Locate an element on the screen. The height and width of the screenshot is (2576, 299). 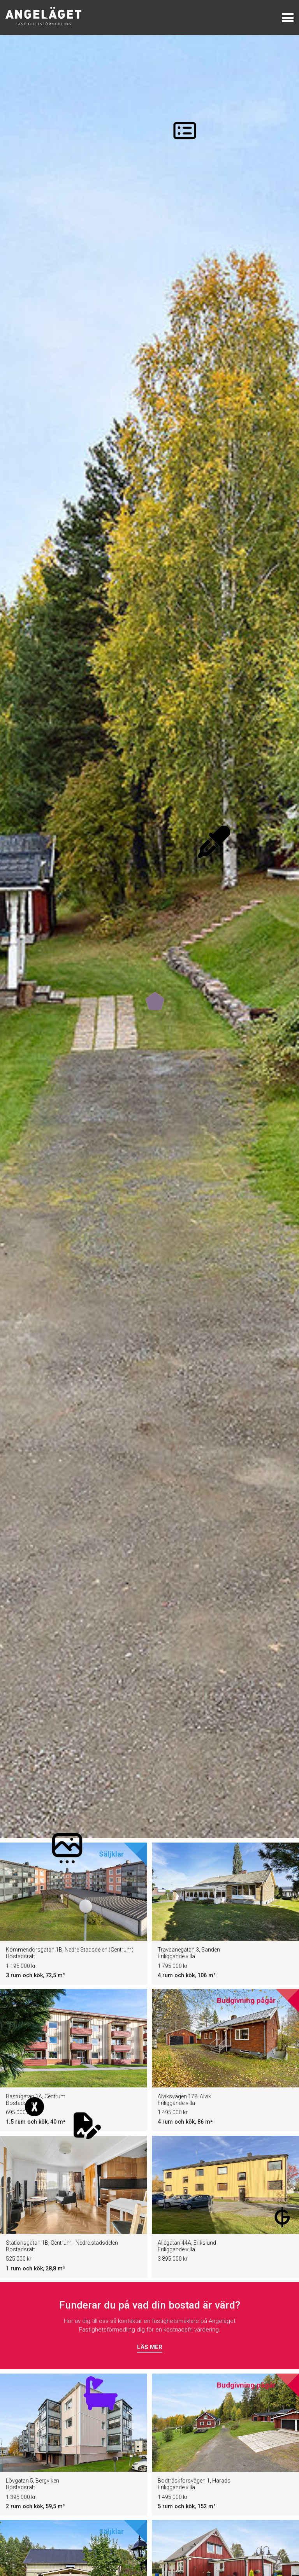
indicates trending or popular content is located at coordinates (259, 717).